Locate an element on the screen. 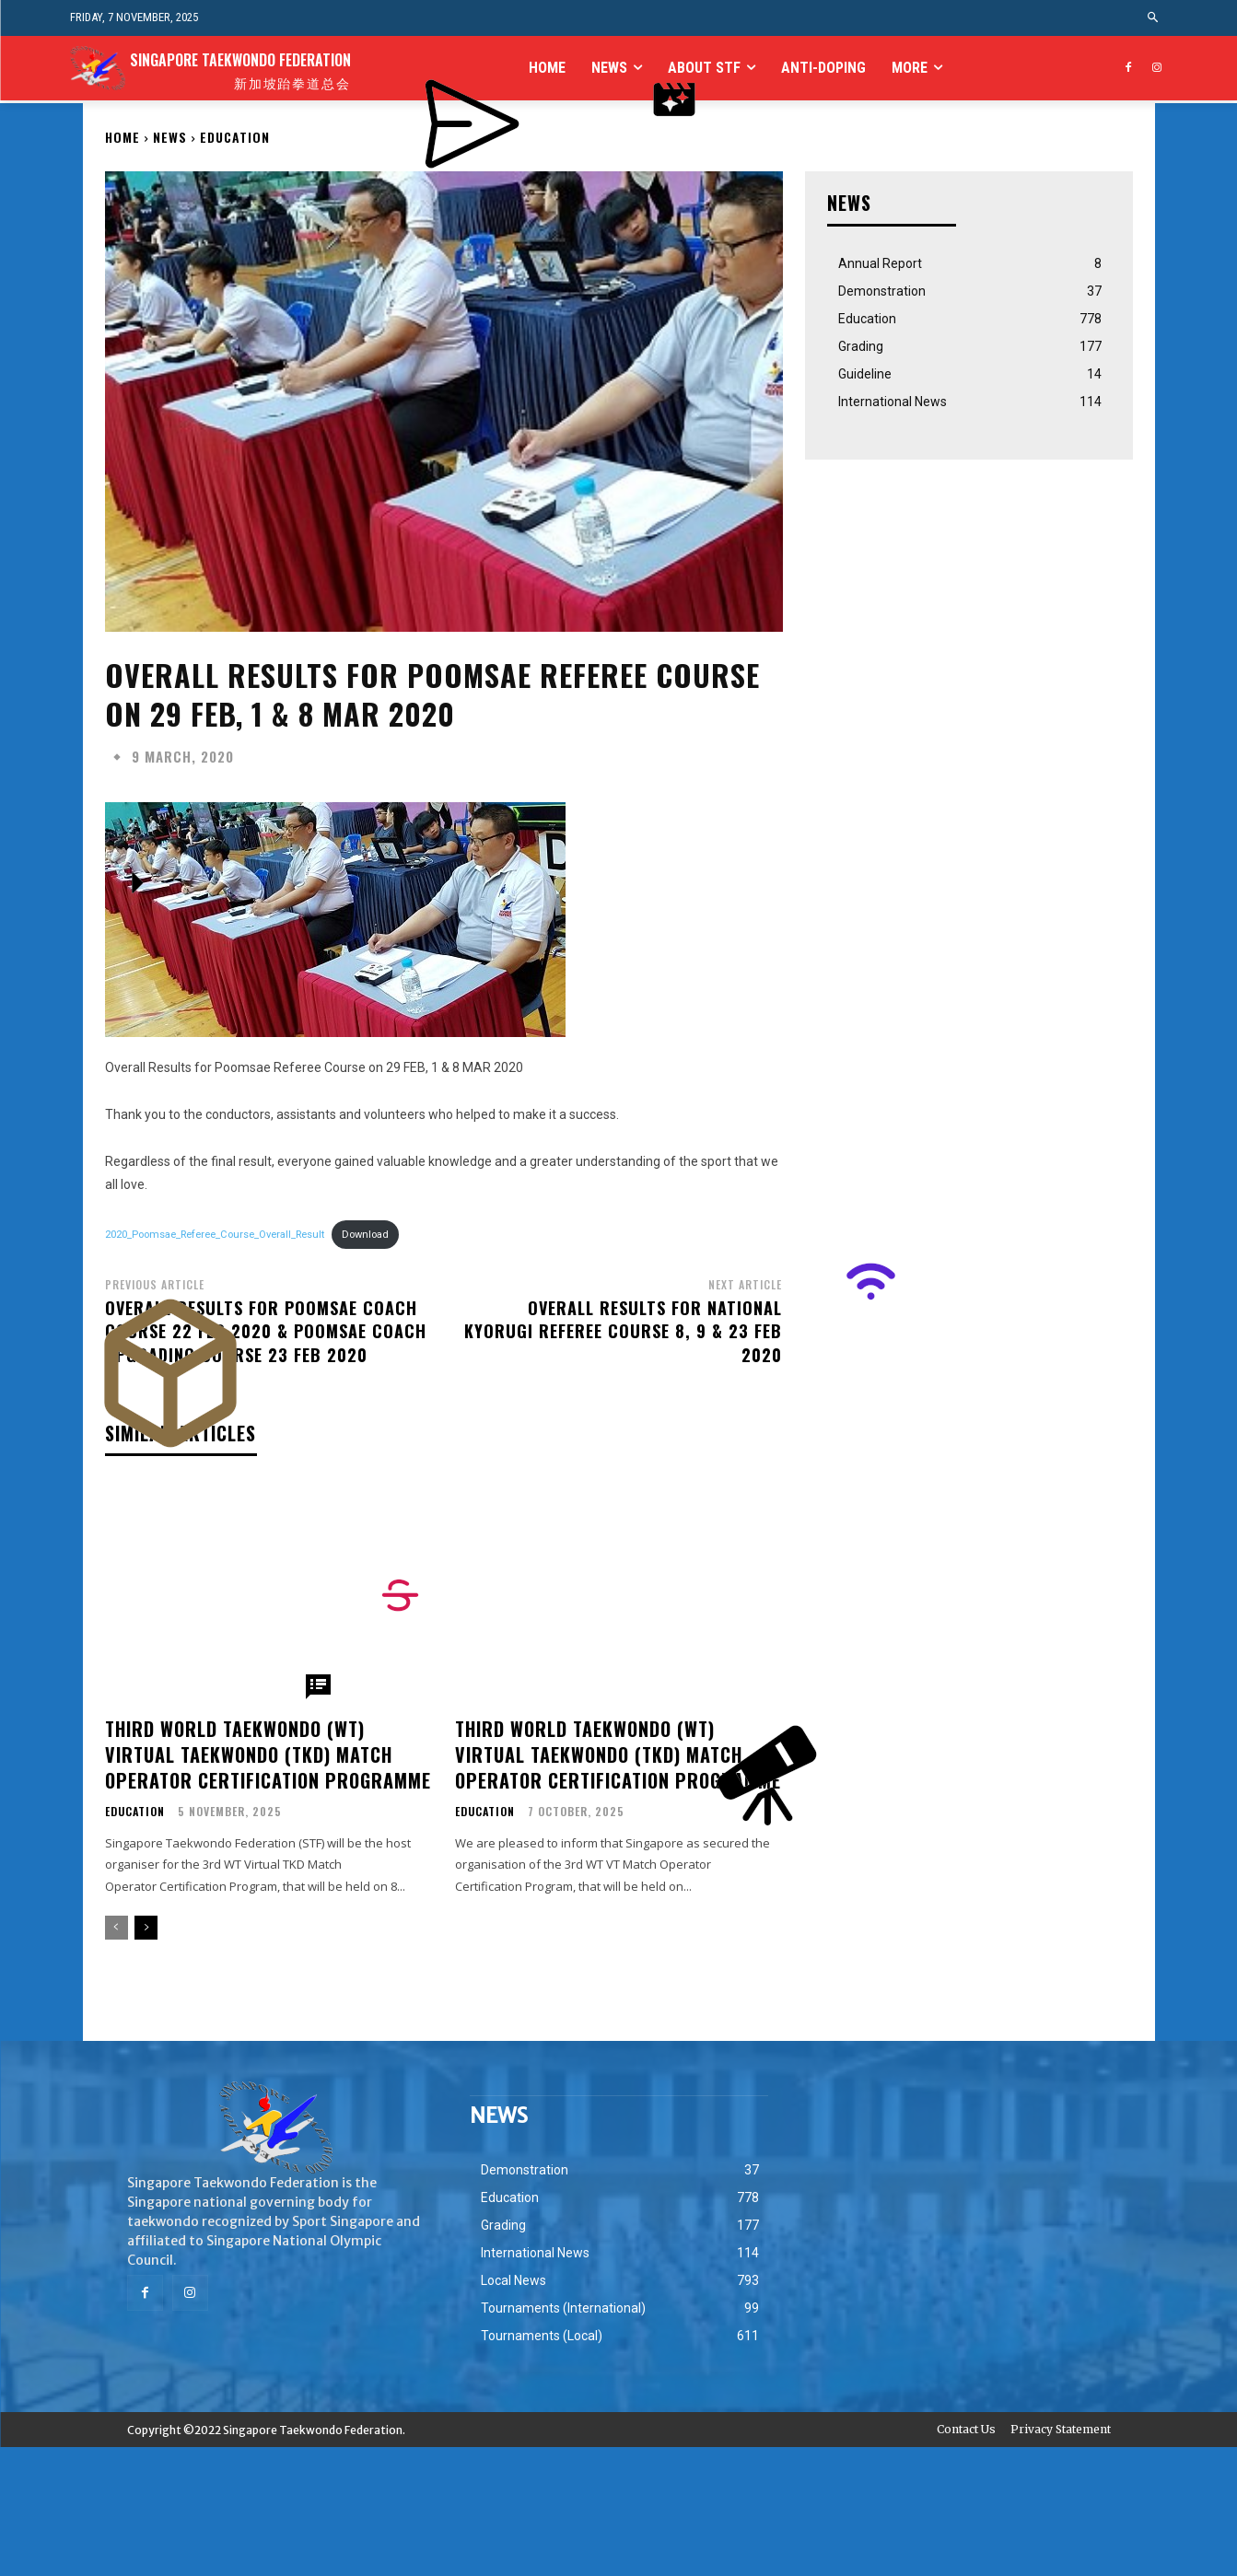 The width and height of the screenshot is (1237, 2576). apply visual effects or filters to a video is located at coordinates (674, 99).